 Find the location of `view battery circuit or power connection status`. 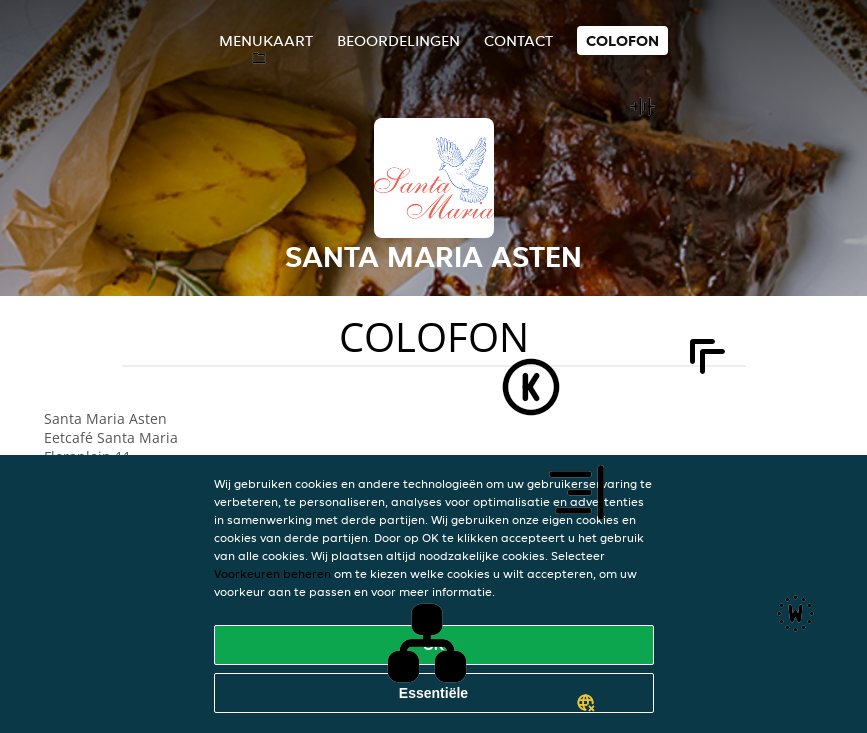

view battery circuit or power connection status is located at coordinates (642, 106).